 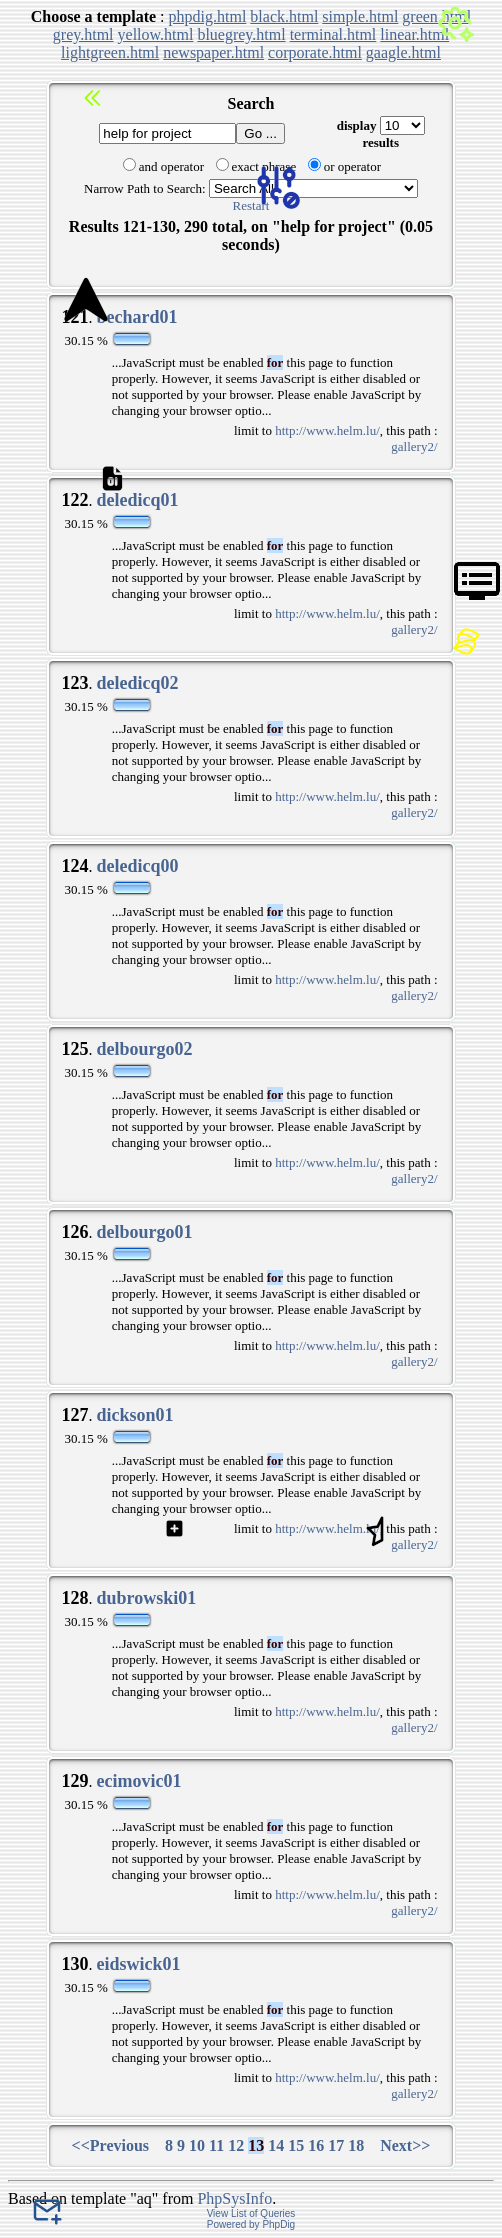 What do you see at coordinates (477, 581) in the screenshot?
I see `access DVR or recorded content` at bounding box center [477, 581].